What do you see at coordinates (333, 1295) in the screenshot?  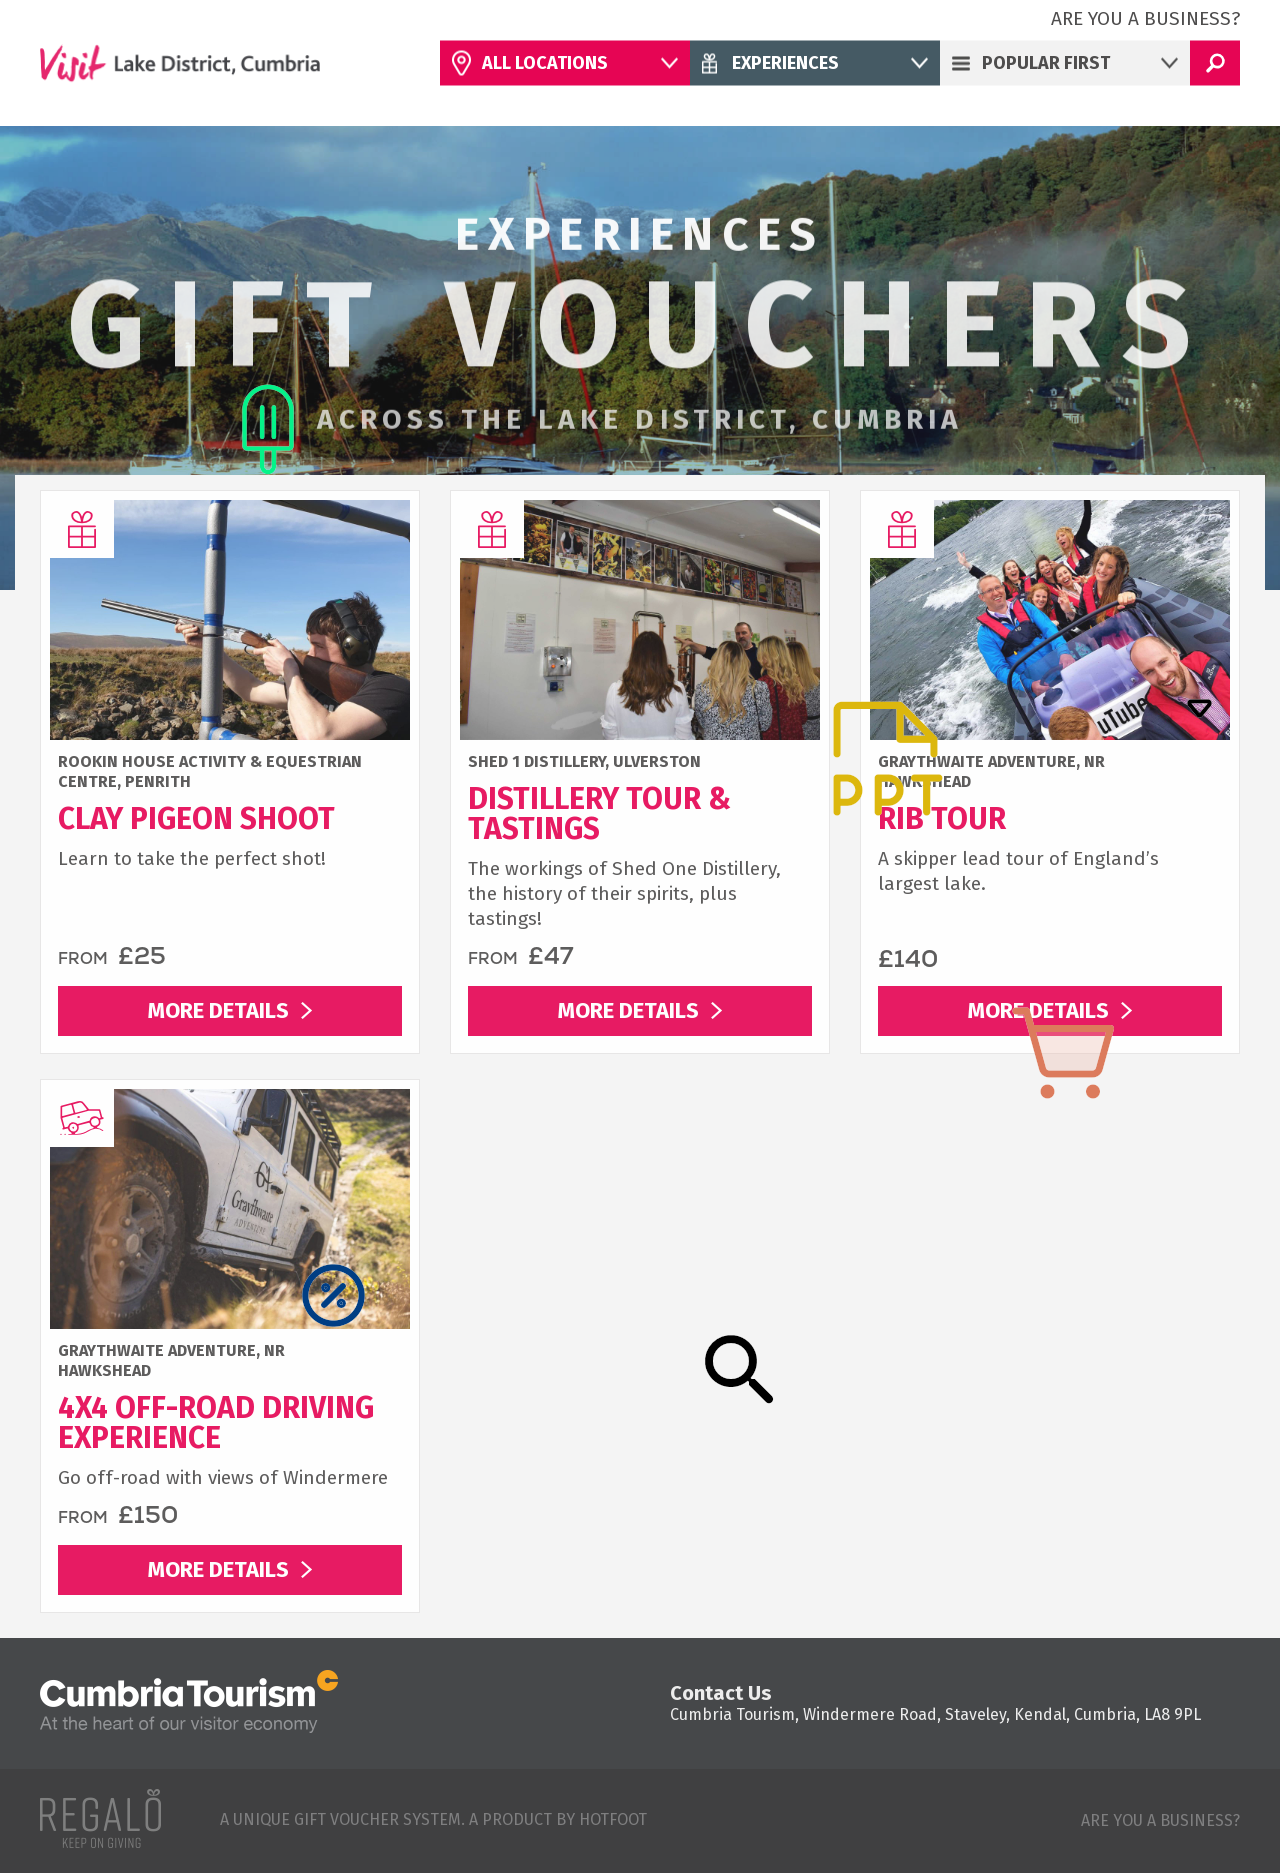 I see `view available discounts or promotions` at bounding box center [333, 1295].